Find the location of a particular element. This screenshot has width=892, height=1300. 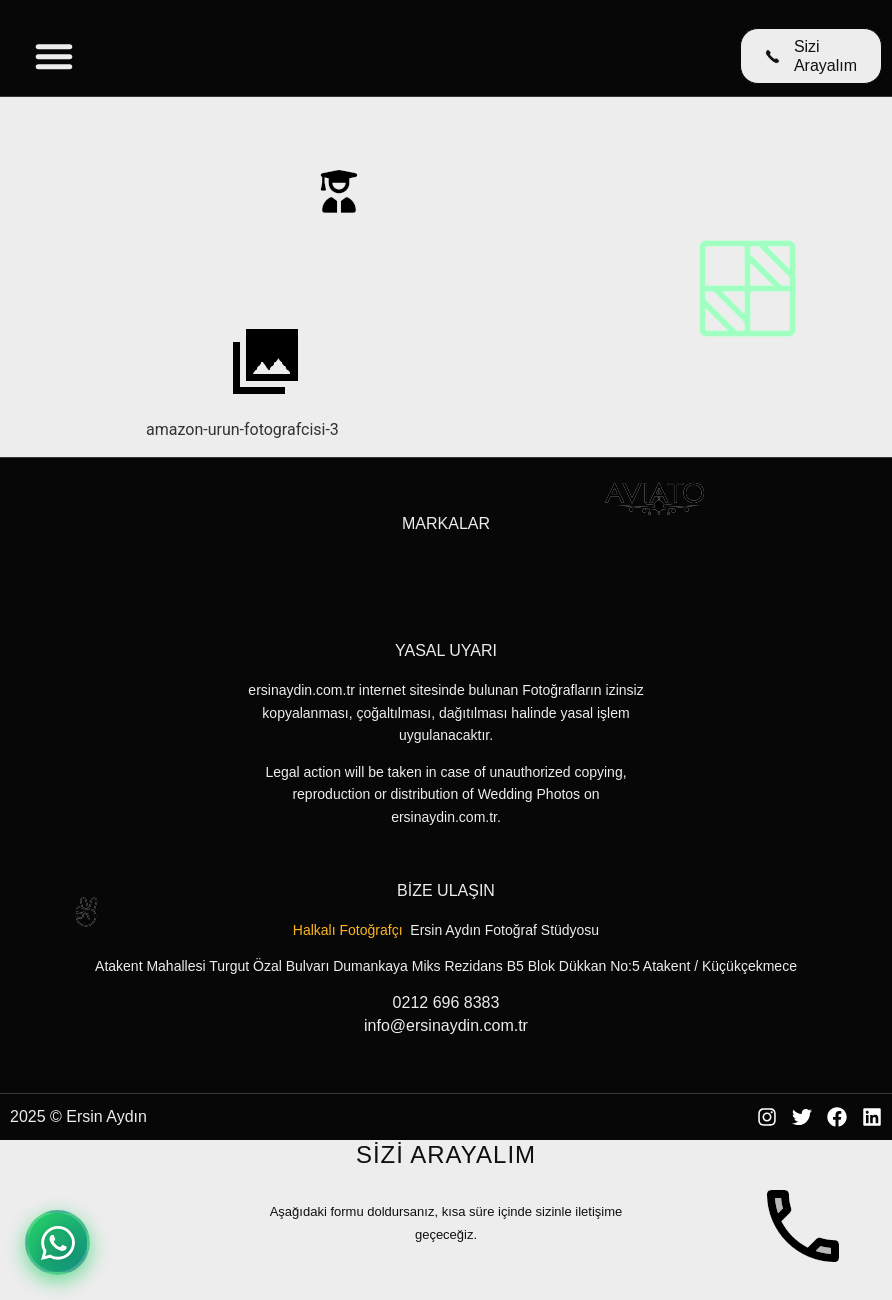

make a phone call is located at coordinates (803, 1226).